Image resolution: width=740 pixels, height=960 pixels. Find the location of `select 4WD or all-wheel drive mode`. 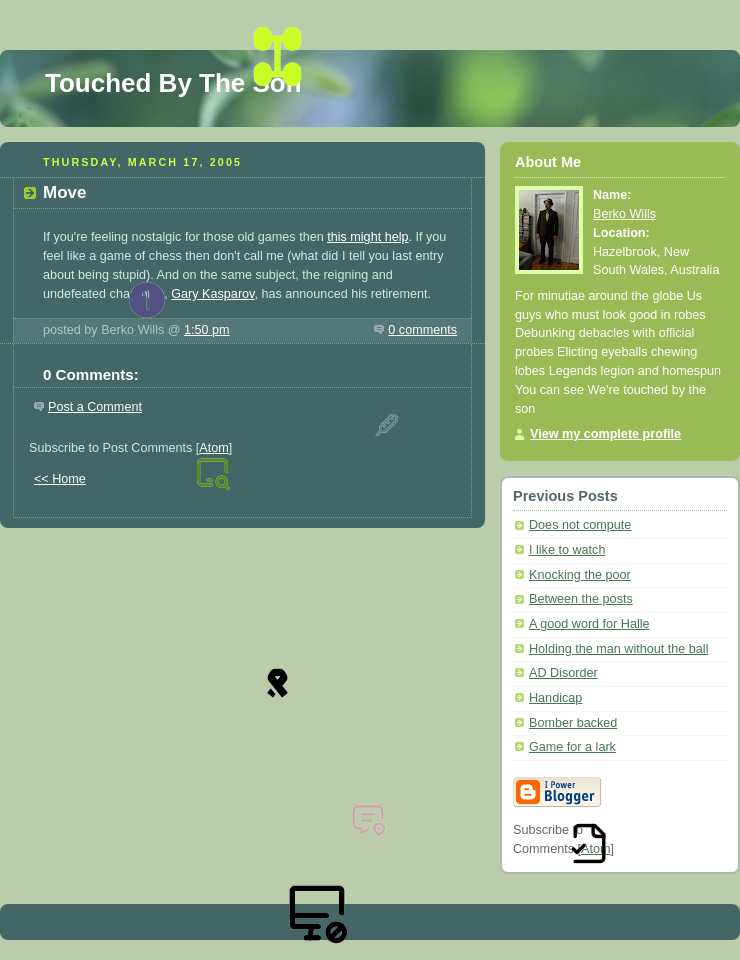

select 4WD or all-wheel drive mode is located at coordinates (277, 56).